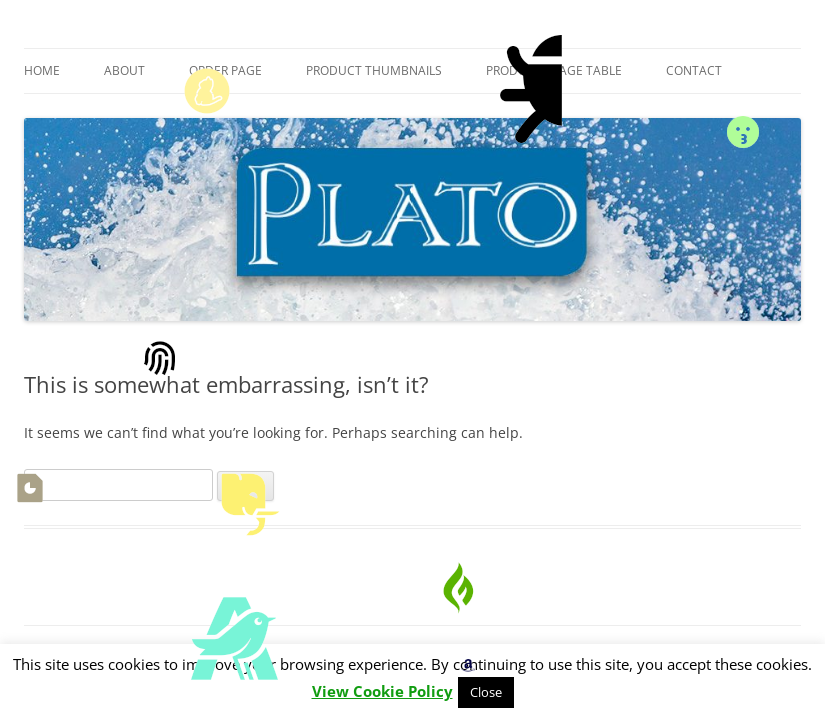  Describe the element at coordinates (207, 91) in the screenshot. I see `yarn package manager logo` at that location.